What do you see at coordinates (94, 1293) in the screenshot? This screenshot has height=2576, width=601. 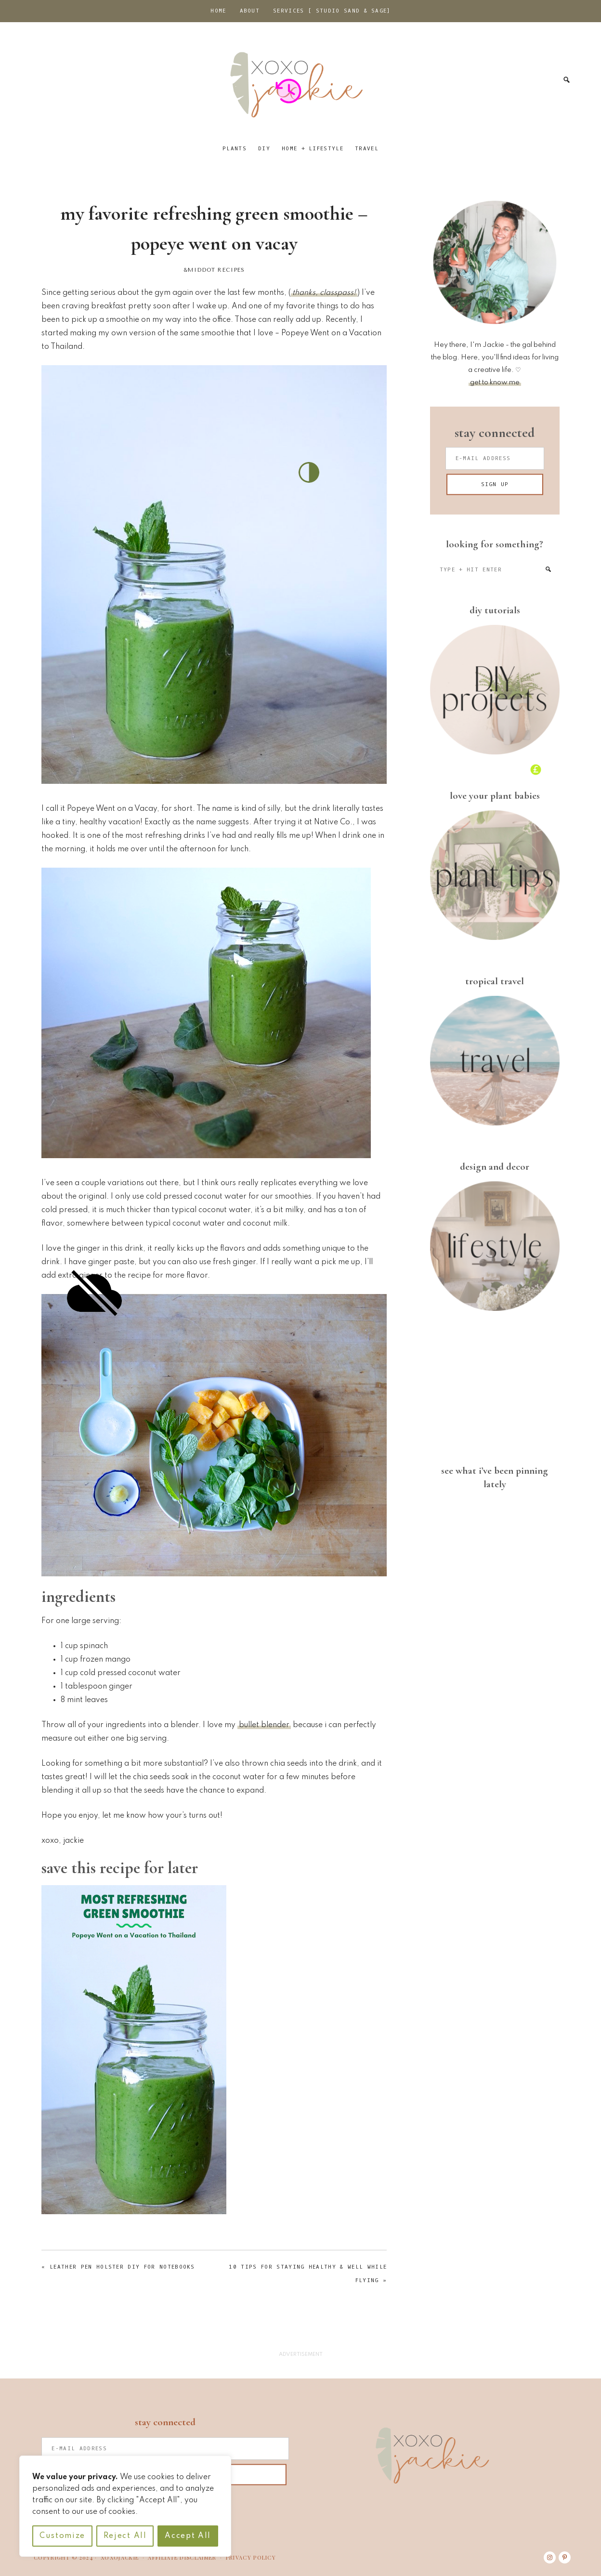 I see `indicates cloud services are unavailable` at bounding box center [94, 1293].